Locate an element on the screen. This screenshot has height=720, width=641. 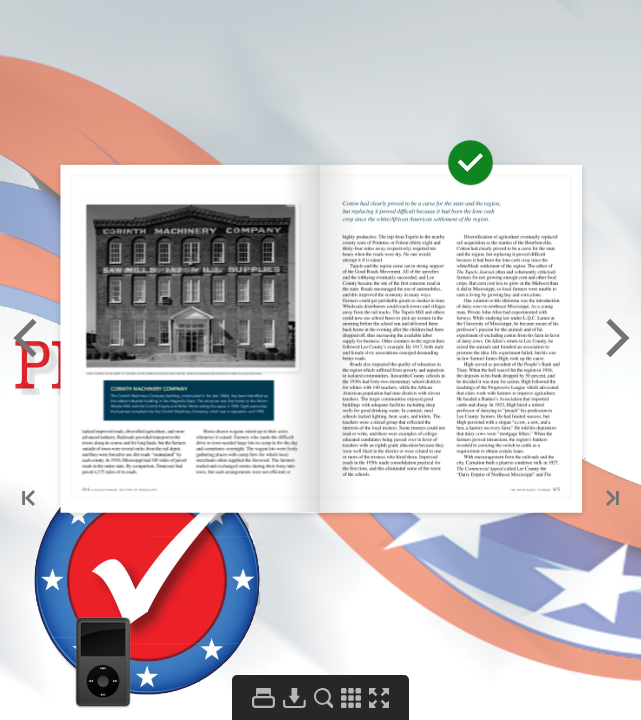
indicates a selected or checked item is located at coordinates (470, 162).